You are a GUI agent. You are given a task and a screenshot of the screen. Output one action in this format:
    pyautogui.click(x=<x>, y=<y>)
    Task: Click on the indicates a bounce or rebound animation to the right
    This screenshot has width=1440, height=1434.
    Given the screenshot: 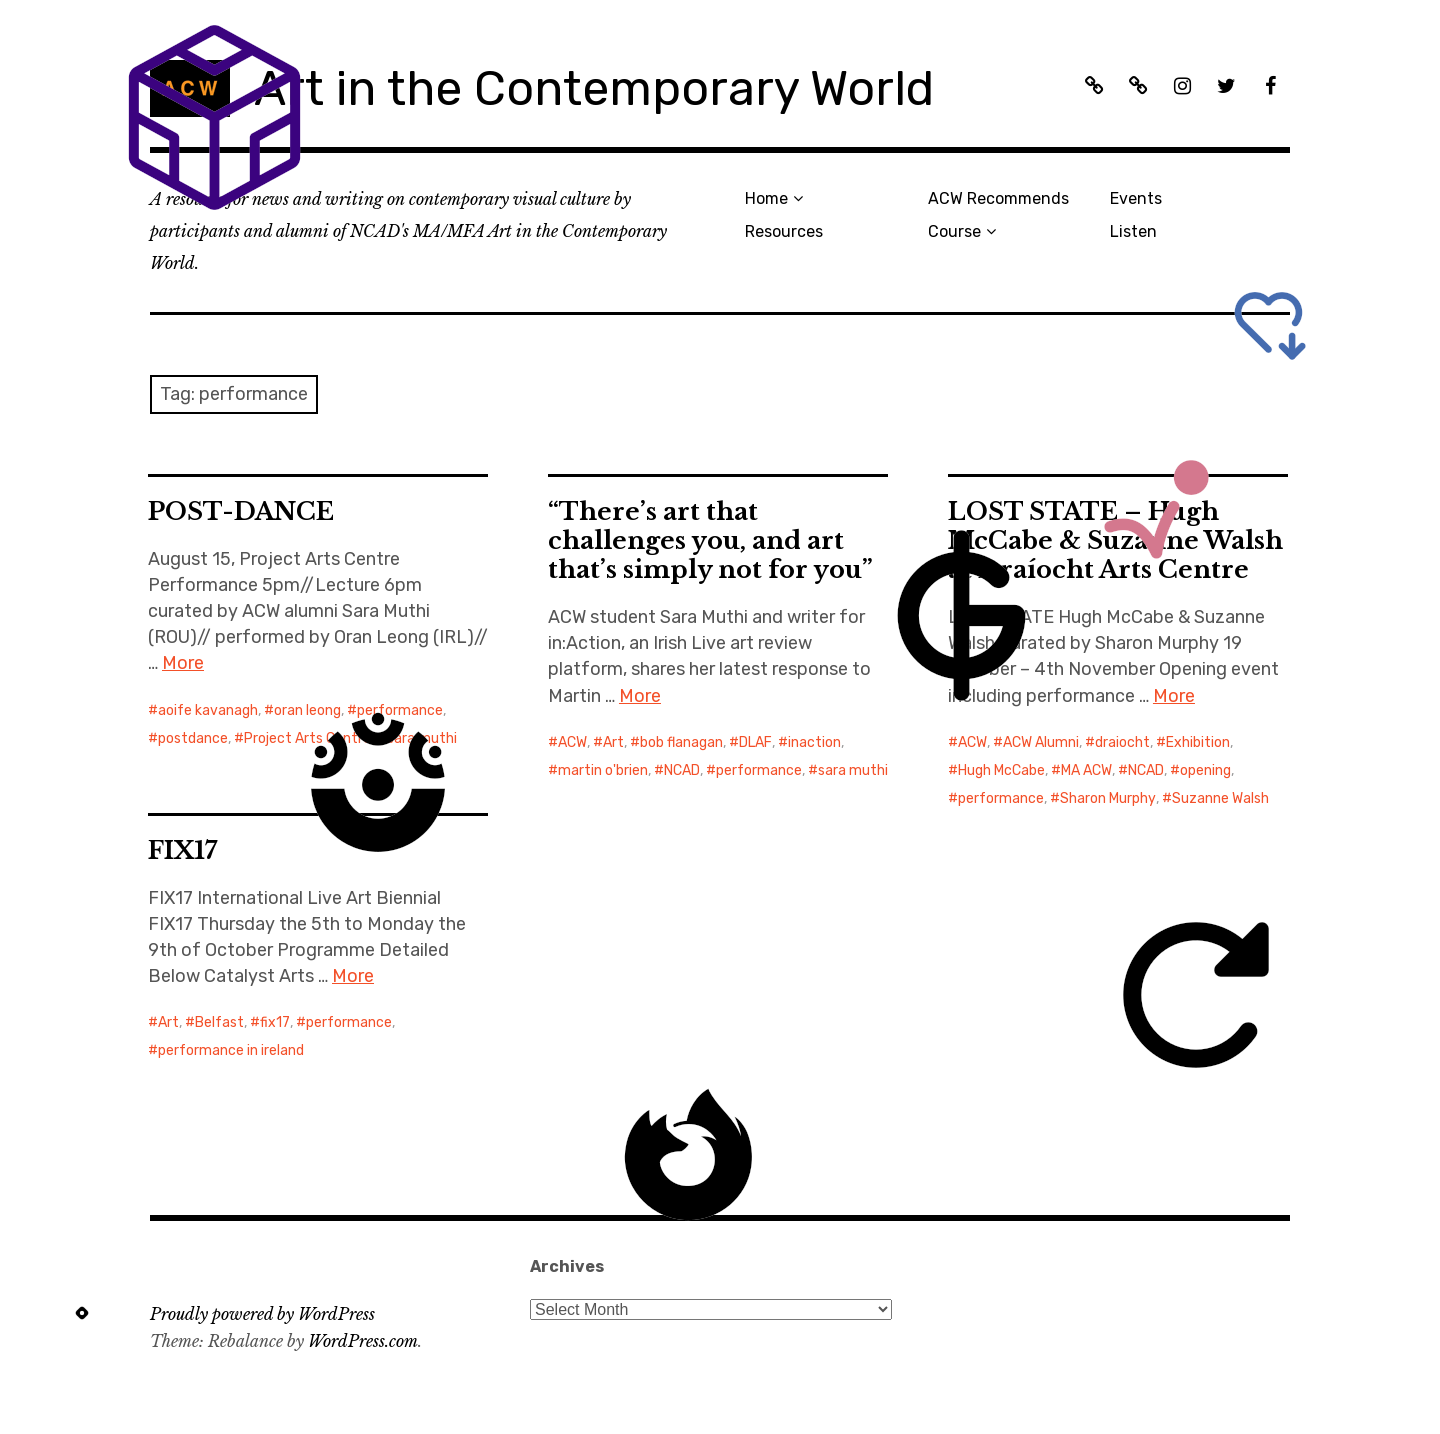 What is the action you would take?
    pyautogui.click(x=1156, y=506)
    